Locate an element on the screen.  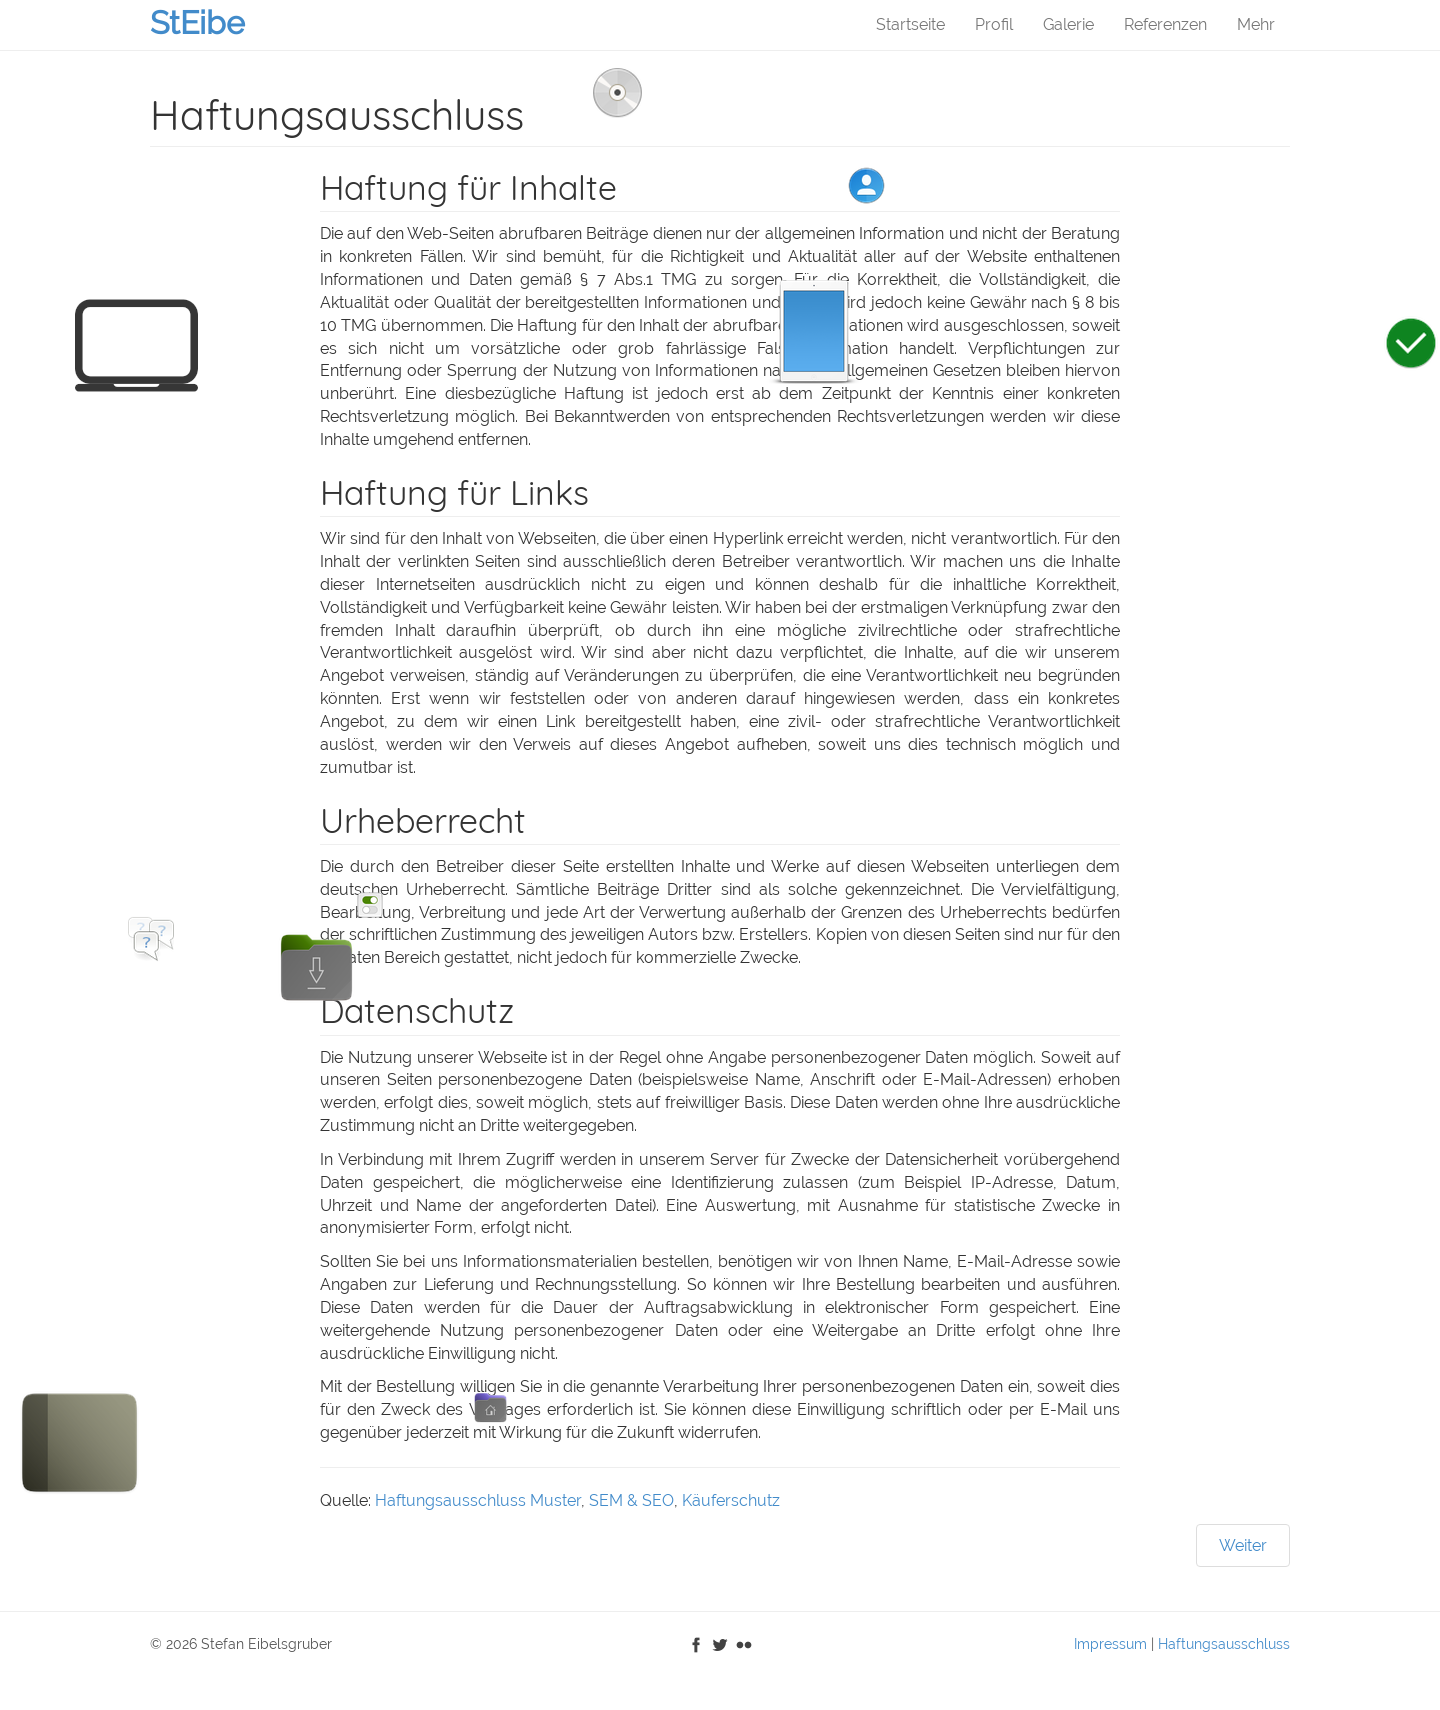
access your home folder is located at coordinates (490, 1407).